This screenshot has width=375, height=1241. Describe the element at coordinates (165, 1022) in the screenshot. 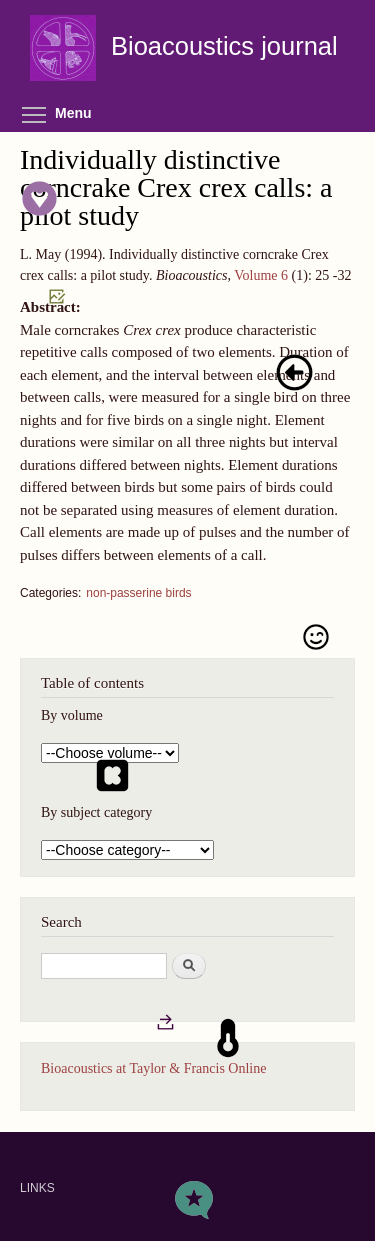

I see `share content to another app or person` at that location.